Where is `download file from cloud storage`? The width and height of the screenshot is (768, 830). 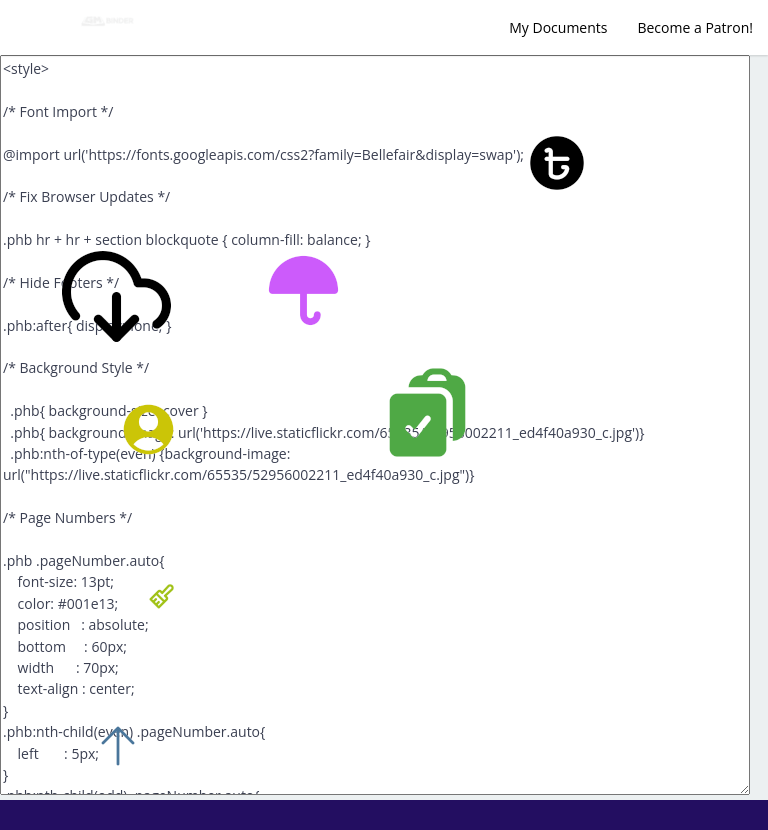
download file from cloud storage is located at coordinates (116, 296).